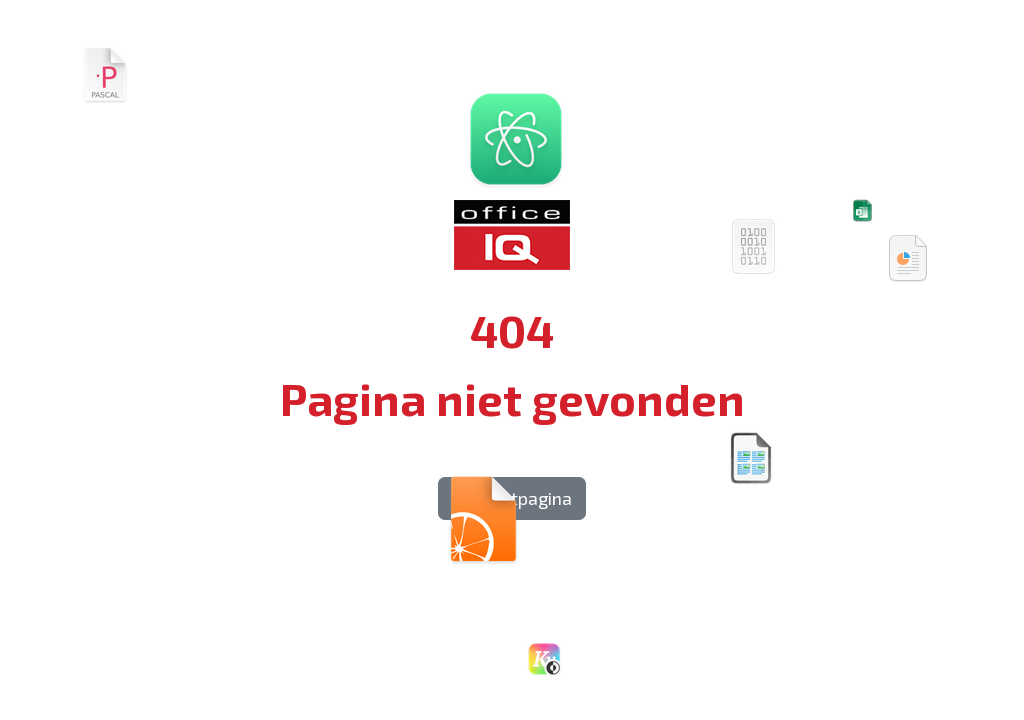 The height and width of the screenshot is (720, 1024). What do you see at coordinates (544, 659) in the screenshot?
I see `open kvantum theme manager settings` at bounding box center [544, 659].